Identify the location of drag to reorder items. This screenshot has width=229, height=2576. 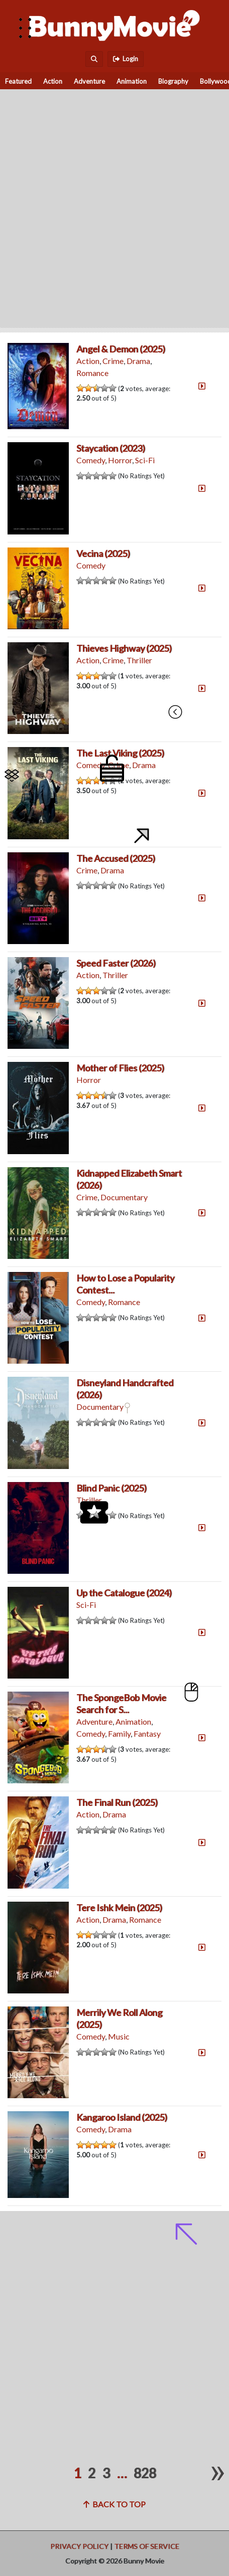
(25, 28).